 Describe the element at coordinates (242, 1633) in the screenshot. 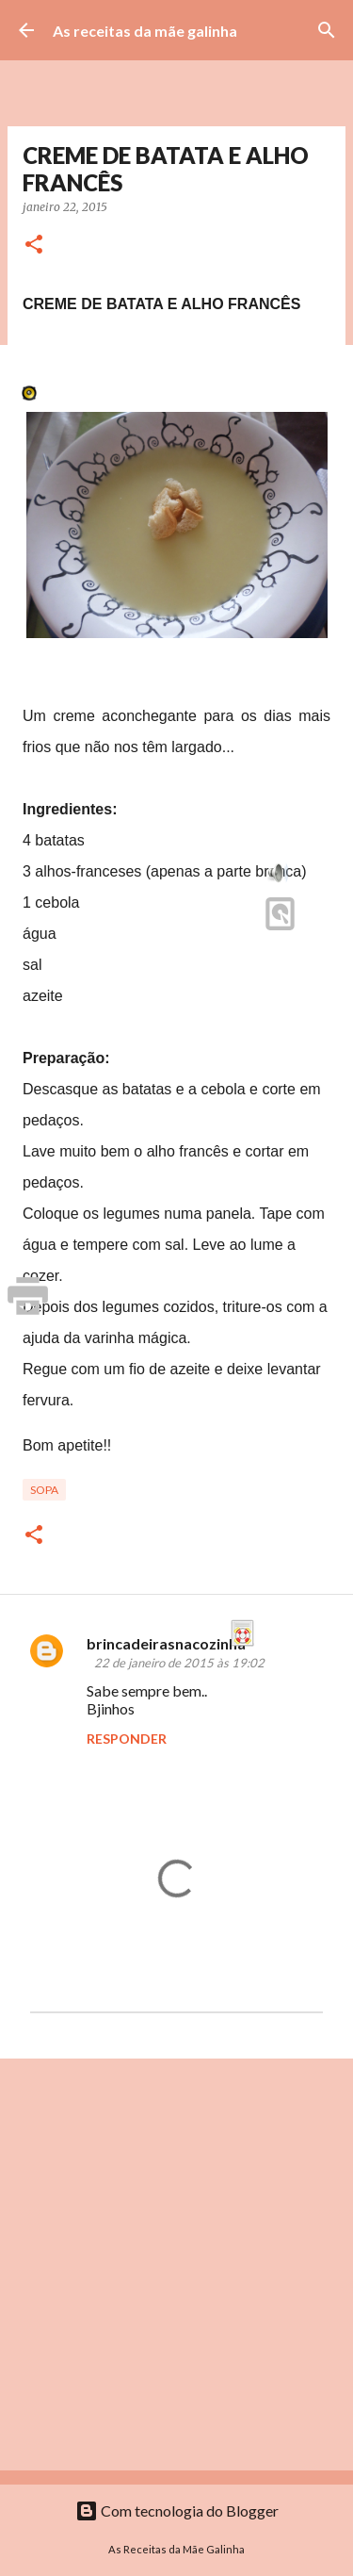

I see `access help documentation` at that location.